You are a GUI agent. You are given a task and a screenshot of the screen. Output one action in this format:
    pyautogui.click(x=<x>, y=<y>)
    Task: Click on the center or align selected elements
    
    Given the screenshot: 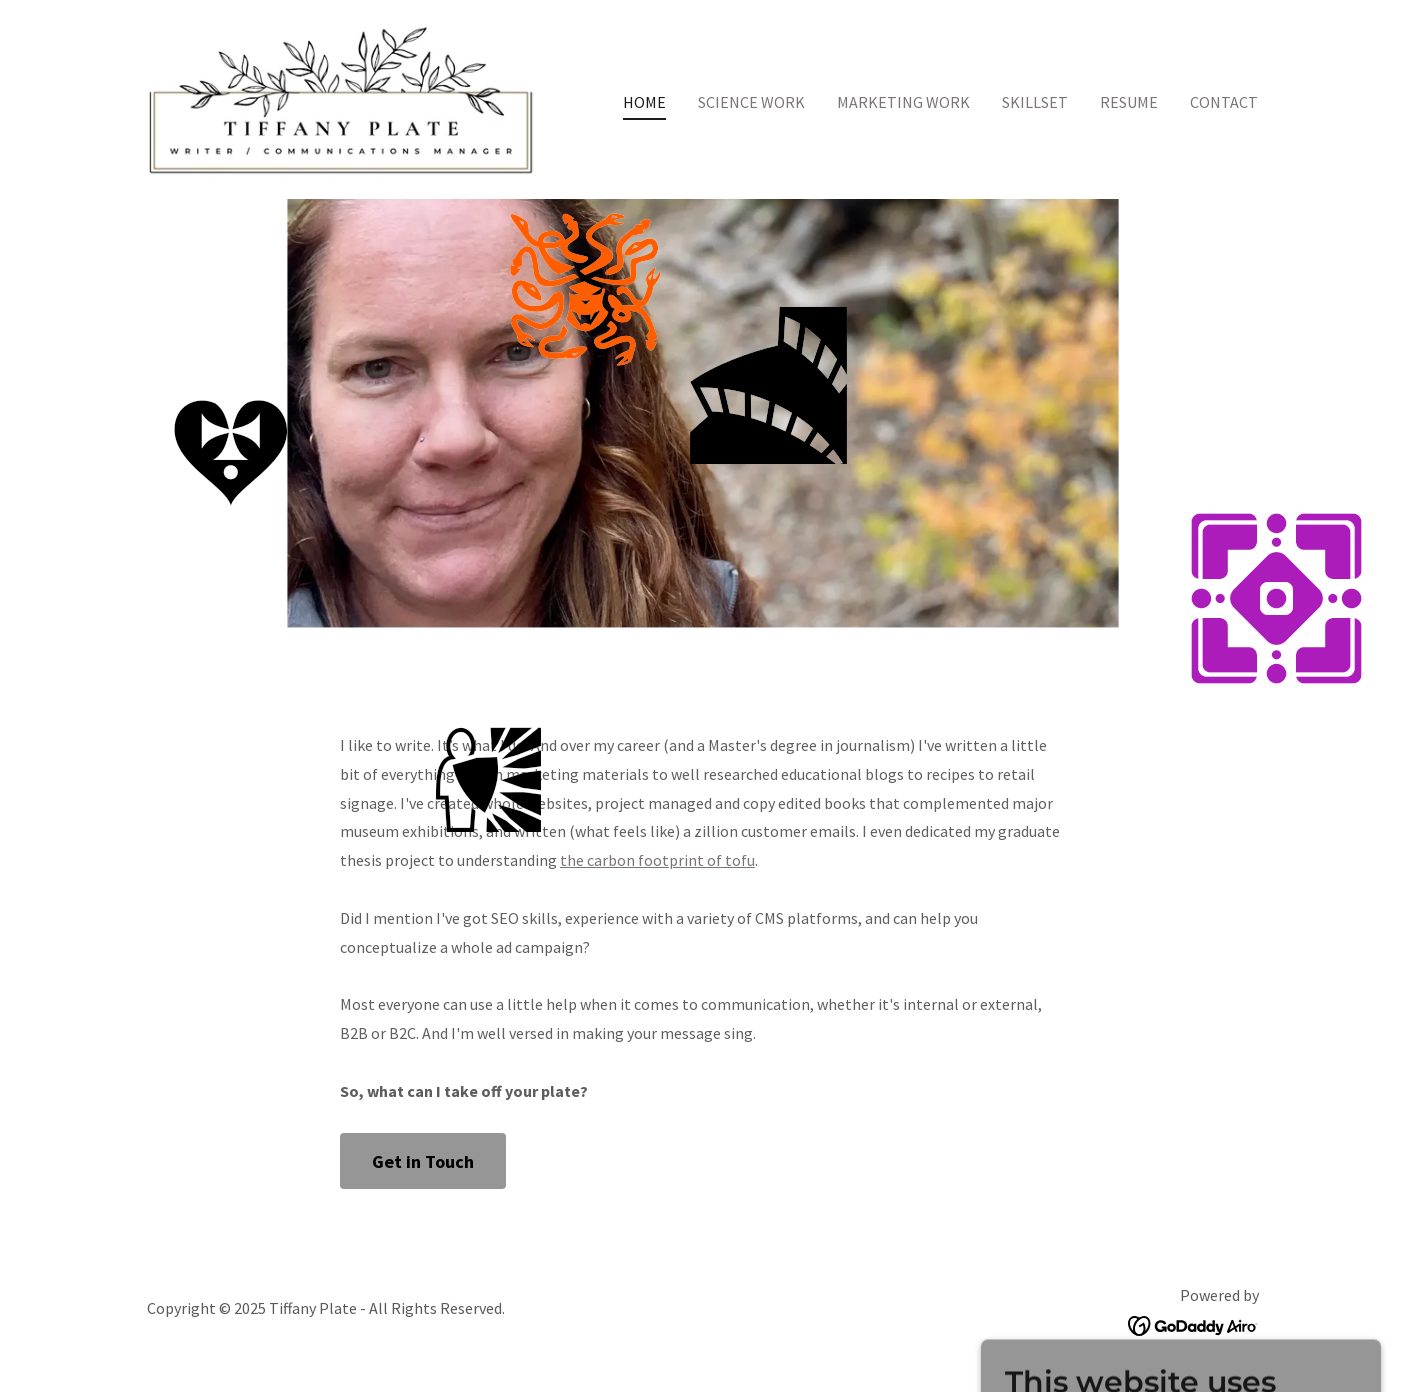 What is the action you would take?
    pyautogui.click(x=1276, y=598)
    